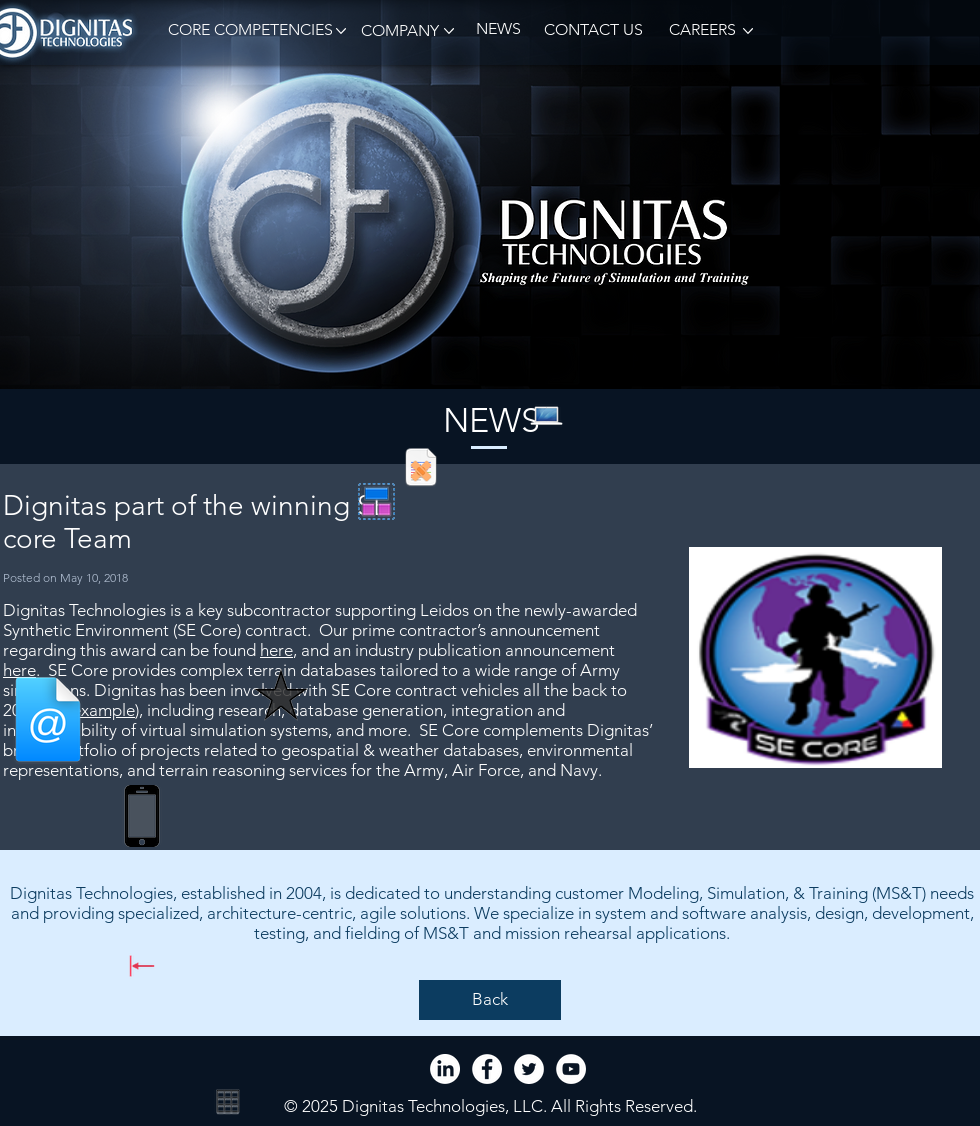 The height and width of the screenshot is (1126, 980). Describe the element at coordinates (48, 721) in the screenshot. I see `address book or contacts file` at that location.